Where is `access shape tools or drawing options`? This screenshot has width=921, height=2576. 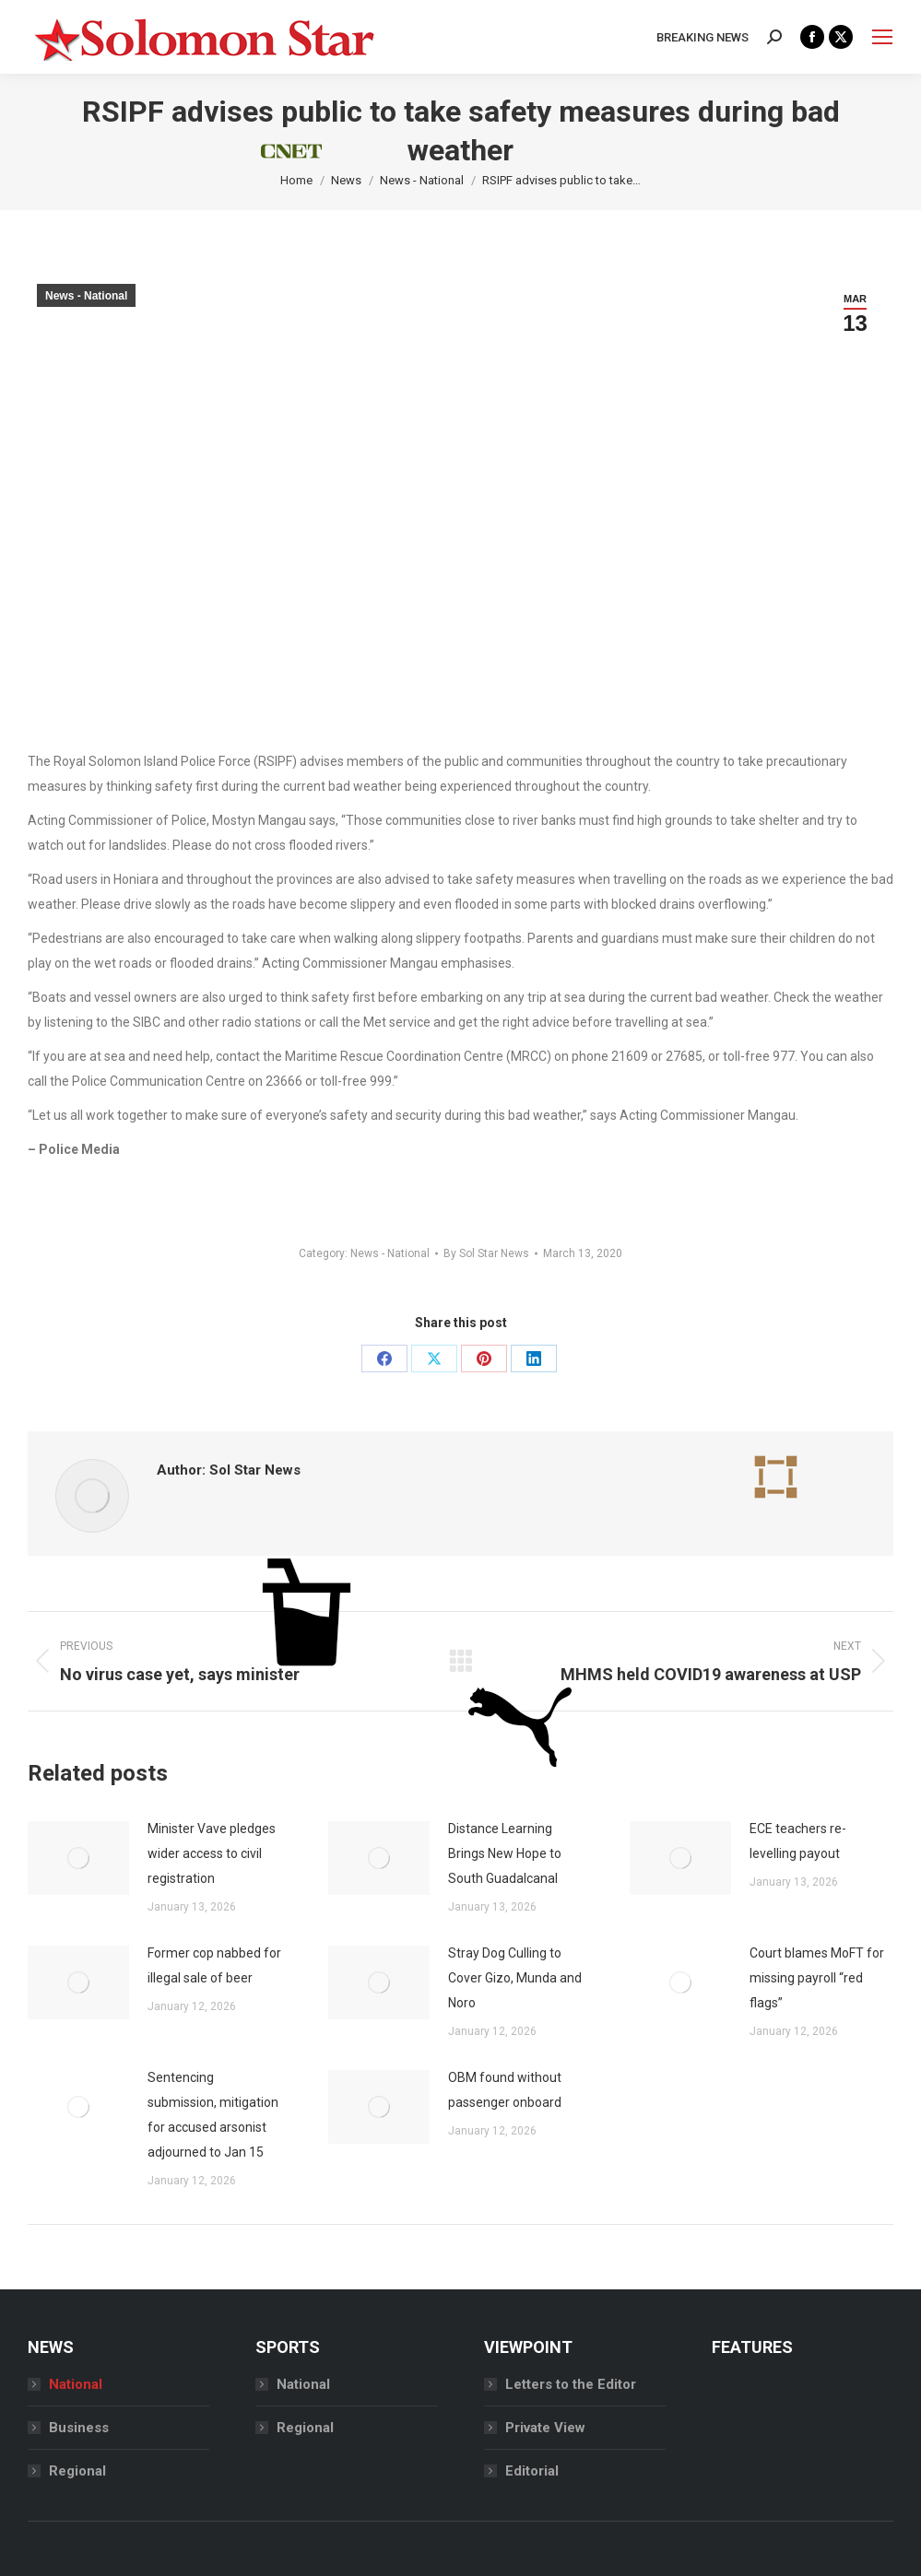
access shape tools or drawing options is located at coordinates (775, 1476).